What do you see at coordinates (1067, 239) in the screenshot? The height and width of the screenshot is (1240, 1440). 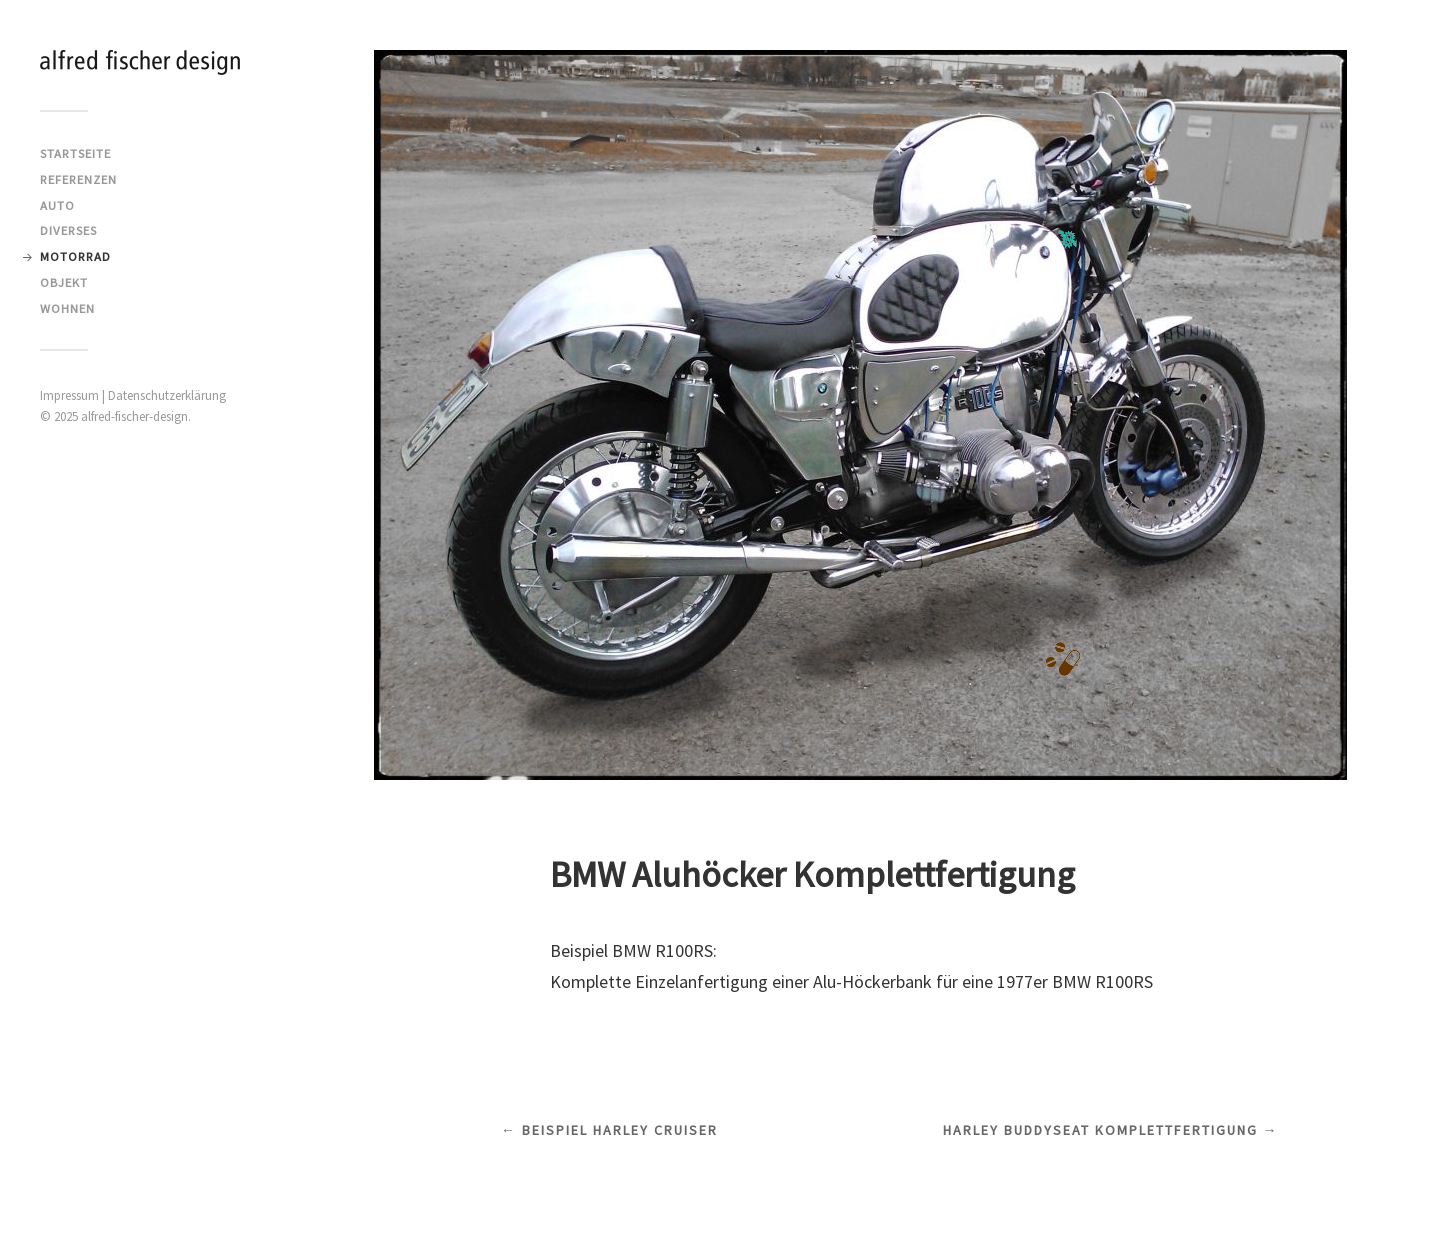 I see `boost or recharge energy` at bounding box center [1067, 239].